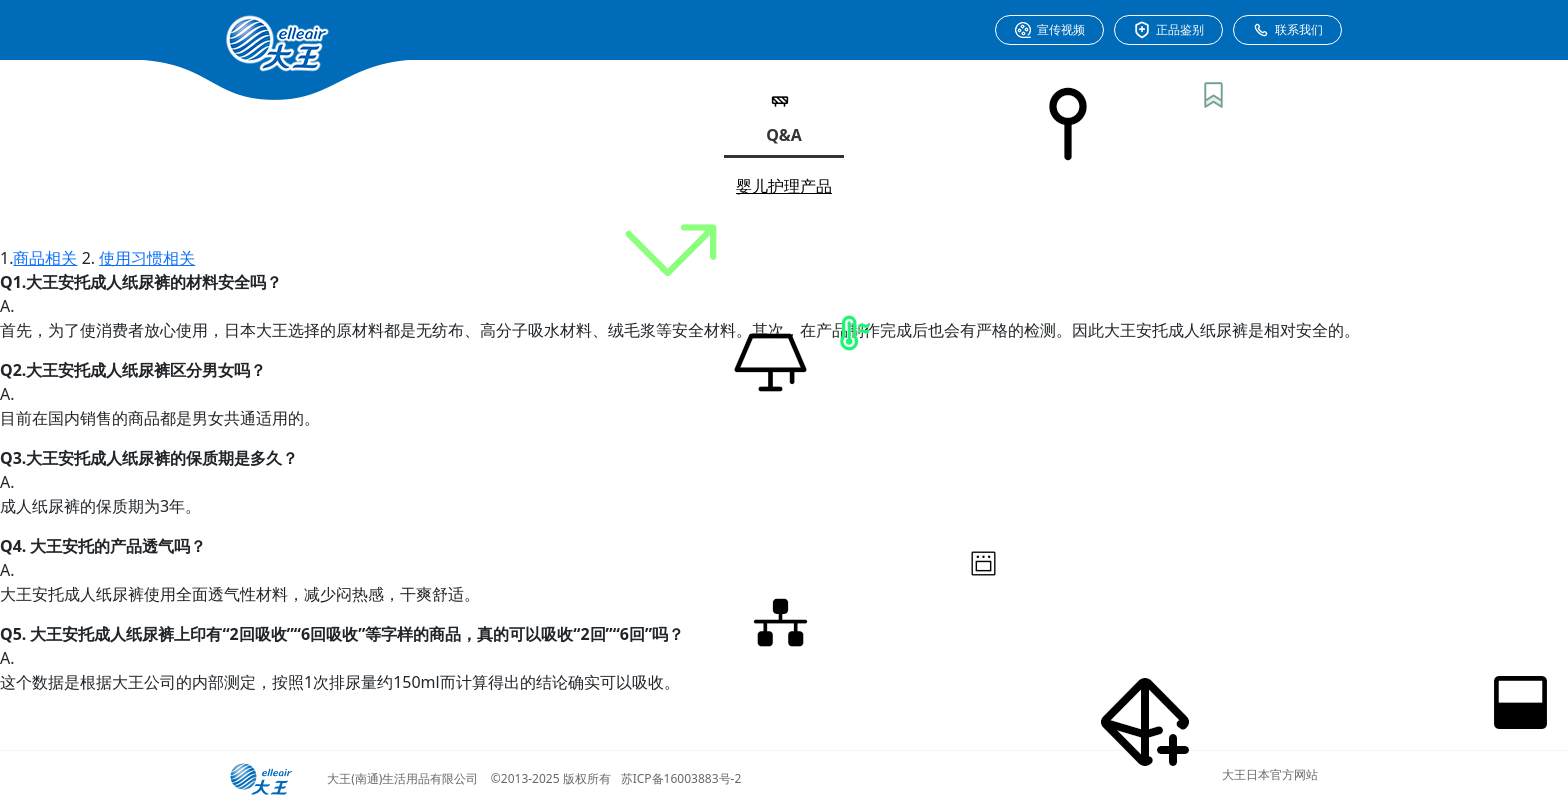  What do you see at coordinates (671, 247) in the screenshot?
I see `reply to a message` at bounding box center [671, 247].